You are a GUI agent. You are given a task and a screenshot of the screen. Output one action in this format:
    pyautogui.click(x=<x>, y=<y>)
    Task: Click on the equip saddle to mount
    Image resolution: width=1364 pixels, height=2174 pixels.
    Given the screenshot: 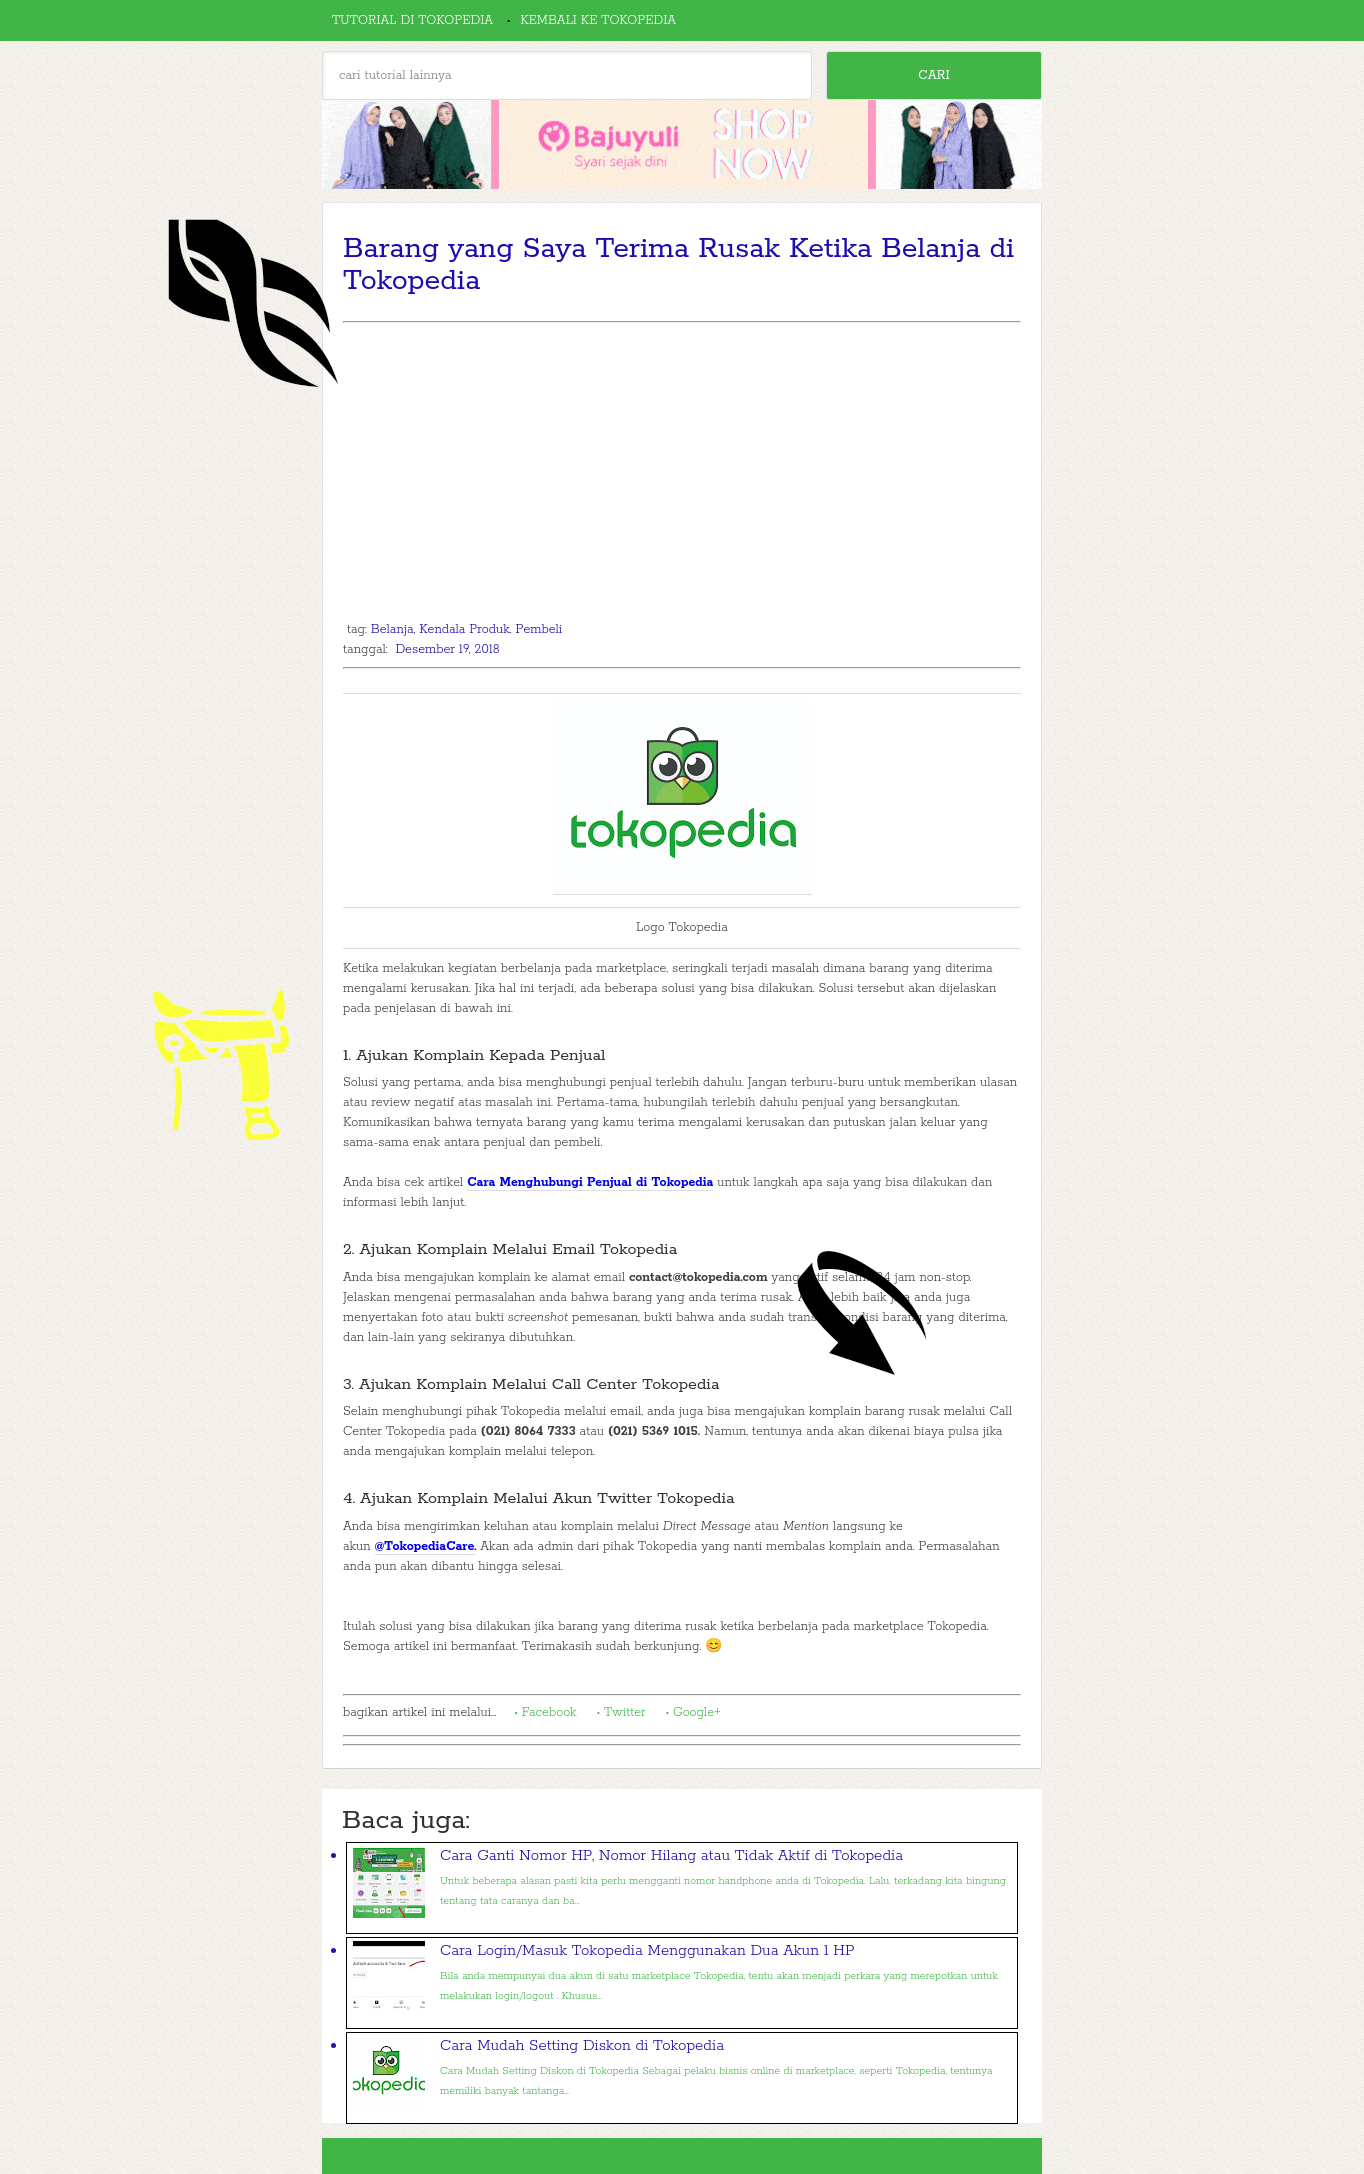 What is the action you would take?
    pyautogui.click(x=221, y=1065)
    